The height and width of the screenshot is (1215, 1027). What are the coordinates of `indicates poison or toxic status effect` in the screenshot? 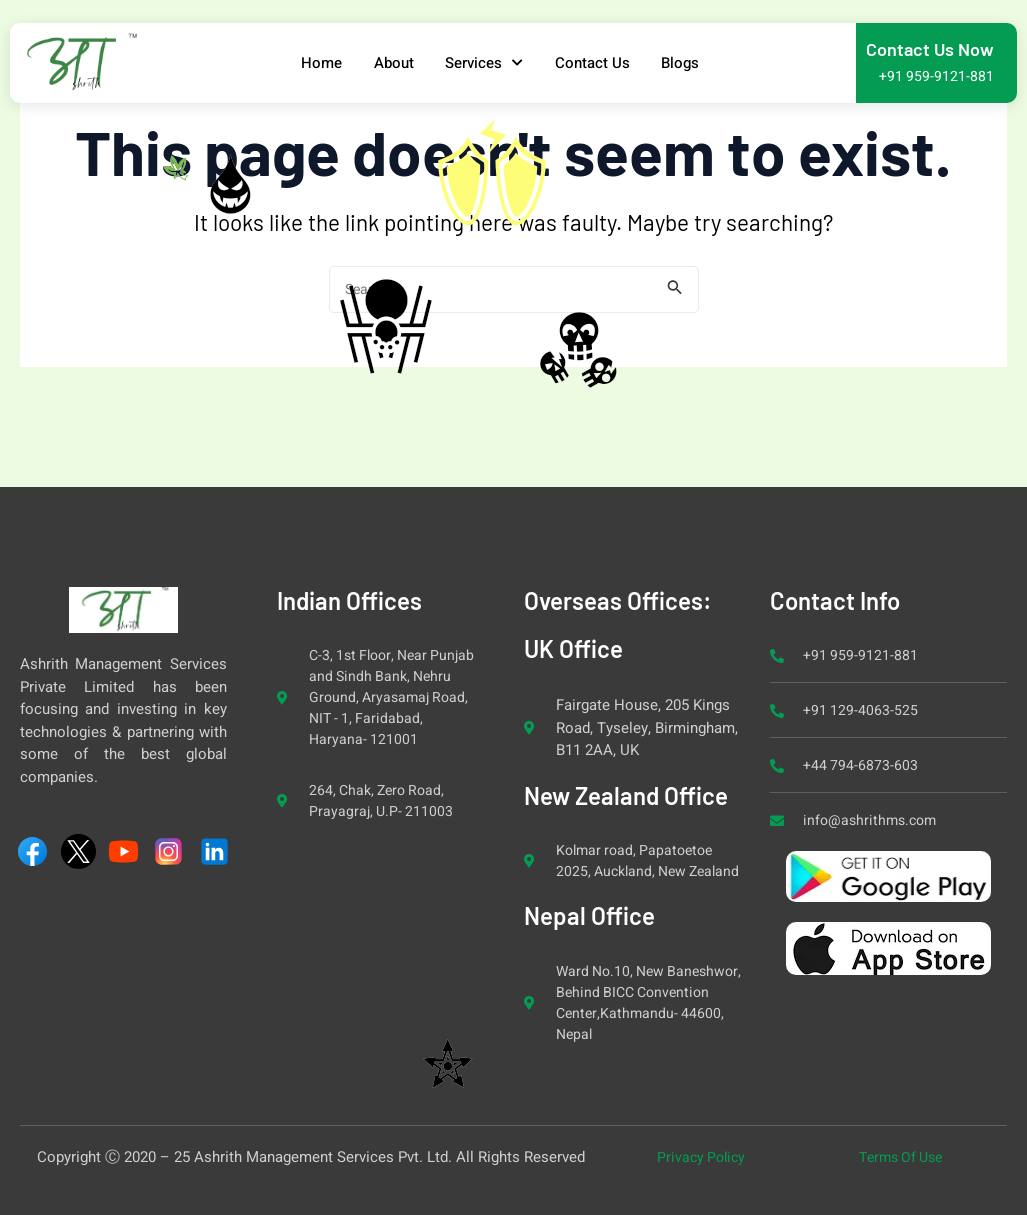 It's located at (230, 184).